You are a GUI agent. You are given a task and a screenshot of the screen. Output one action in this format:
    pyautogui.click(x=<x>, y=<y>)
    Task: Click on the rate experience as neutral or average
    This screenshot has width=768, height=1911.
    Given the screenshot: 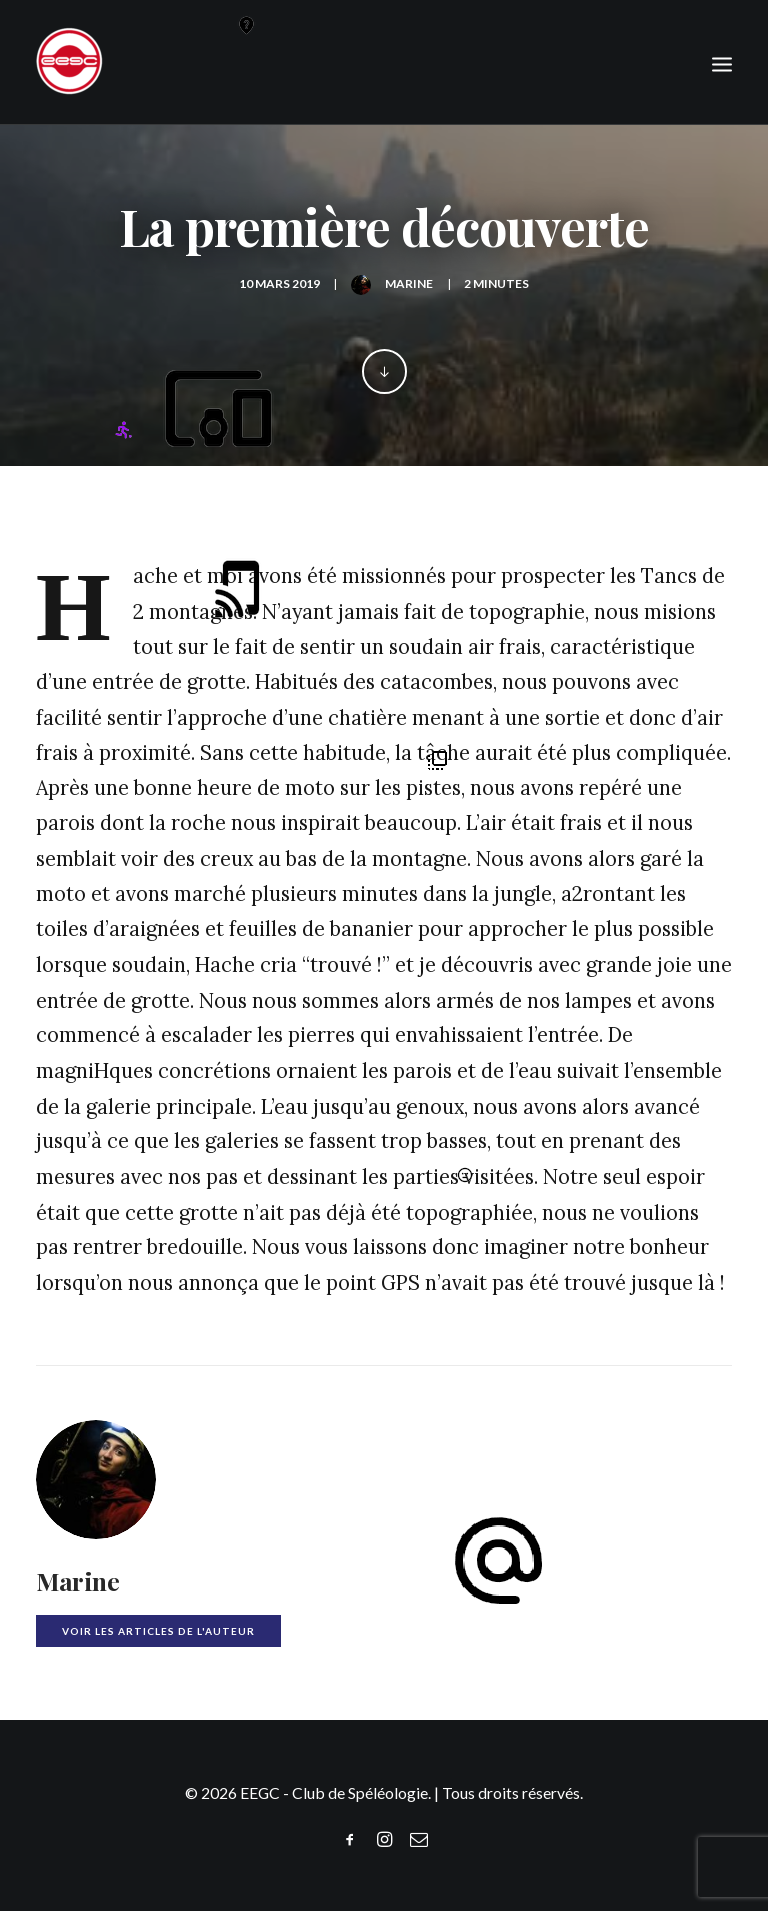 What is the action you would take?
    pyautogui.click(x=465, y=1175)
    